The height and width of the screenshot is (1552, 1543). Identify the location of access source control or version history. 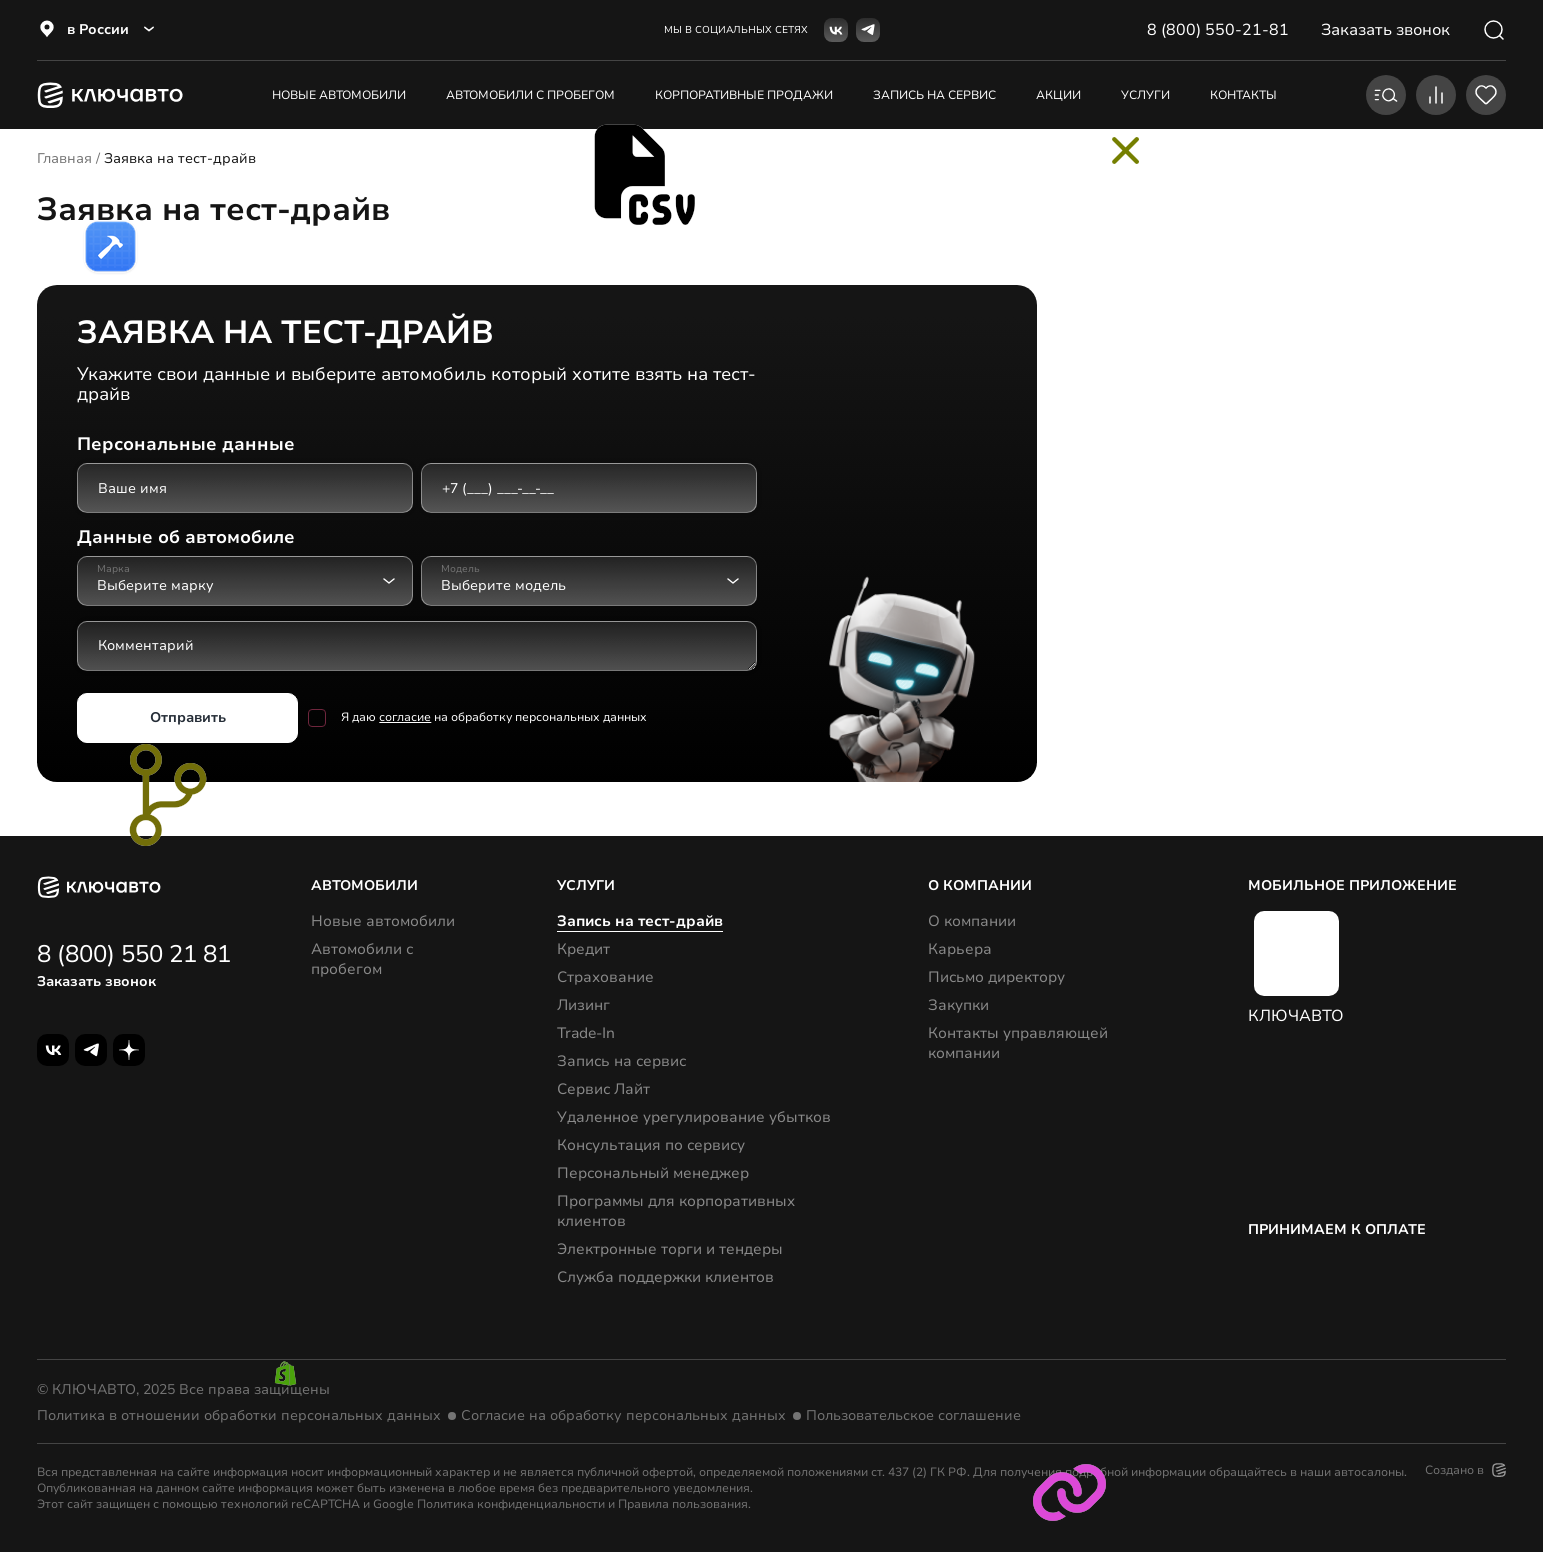
(168, 795).